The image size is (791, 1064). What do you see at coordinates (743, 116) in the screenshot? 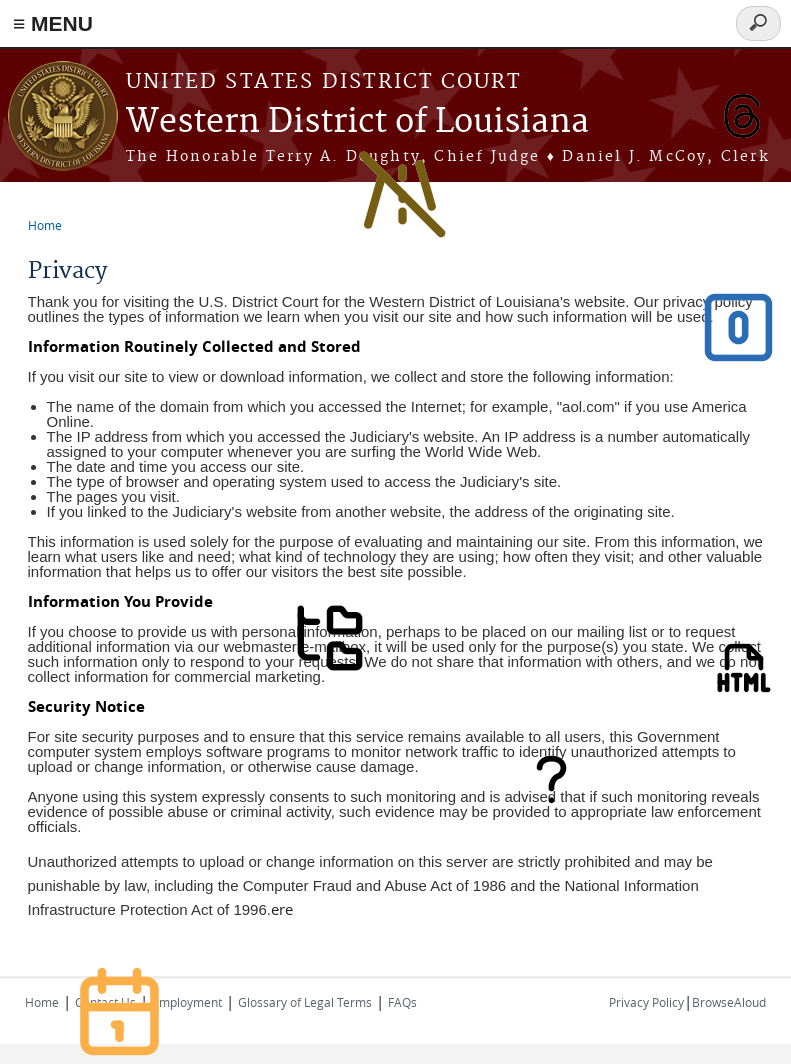
I see `open the Threads app` at bounding box center [743, 116].